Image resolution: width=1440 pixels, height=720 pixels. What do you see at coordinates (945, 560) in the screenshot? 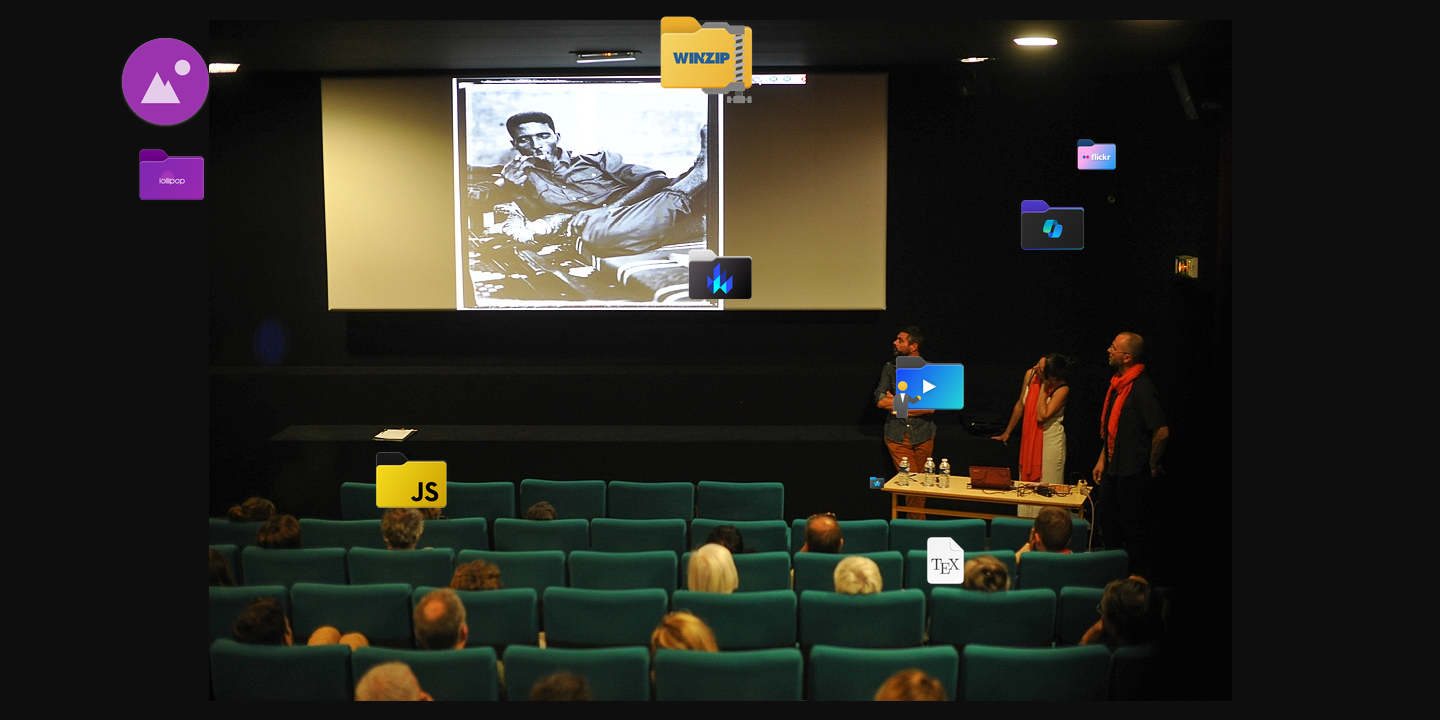
I see `a LaTeX or TeX document file` at bounding box center [945, 560].